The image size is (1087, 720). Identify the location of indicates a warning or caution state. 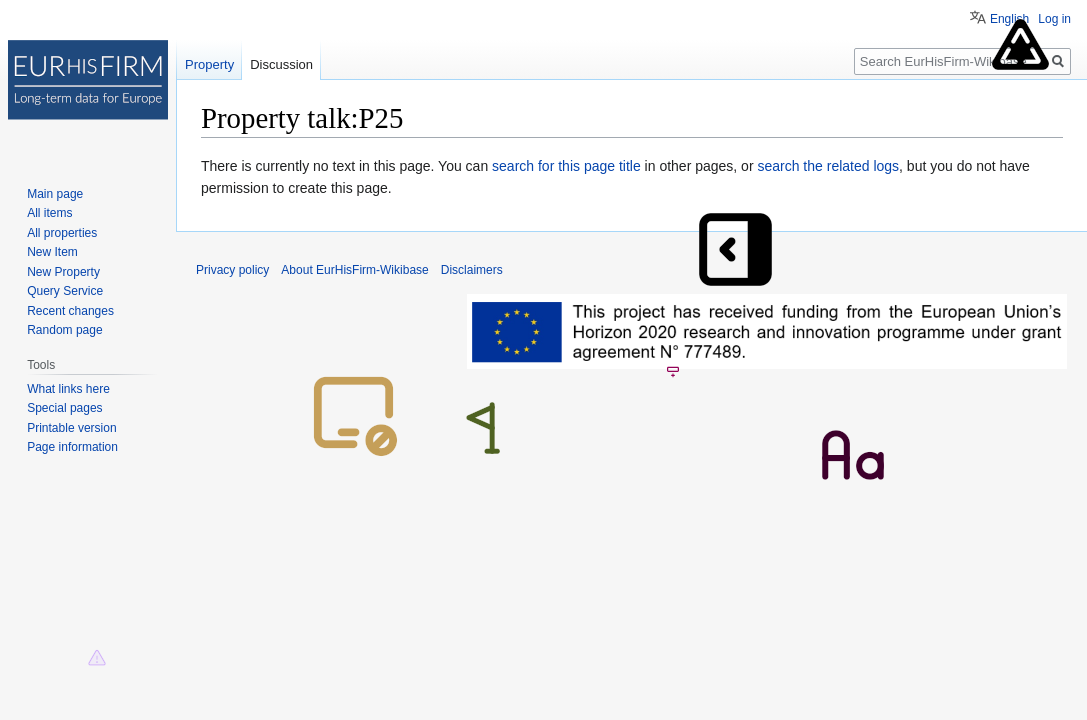
(97, 658).